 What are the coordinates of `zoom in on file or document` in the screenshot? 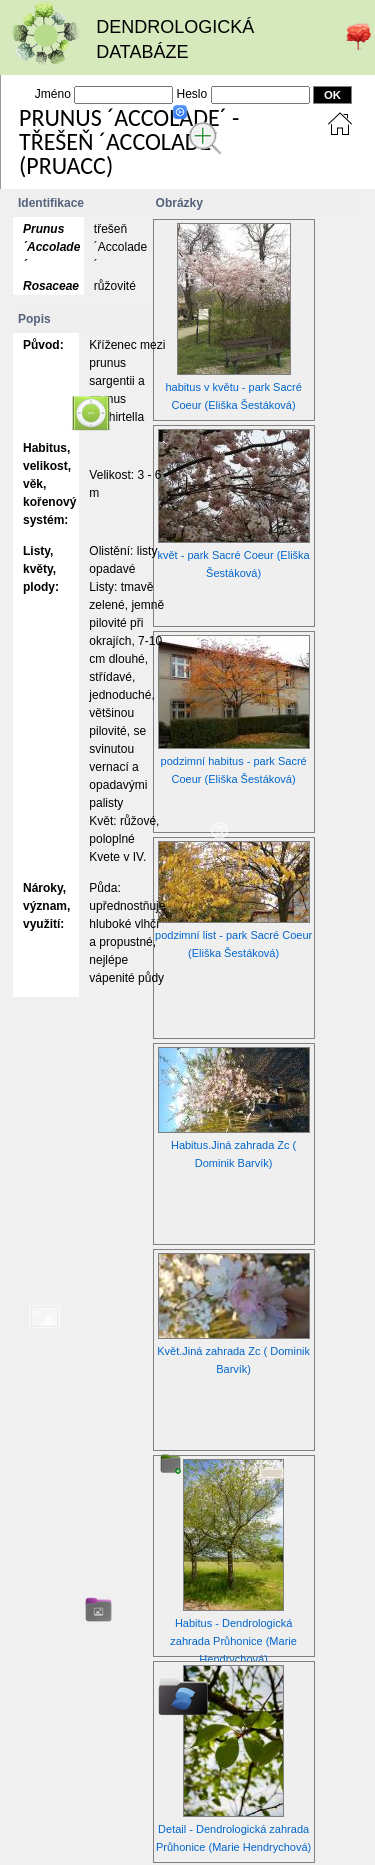 It's located at (205, 138).